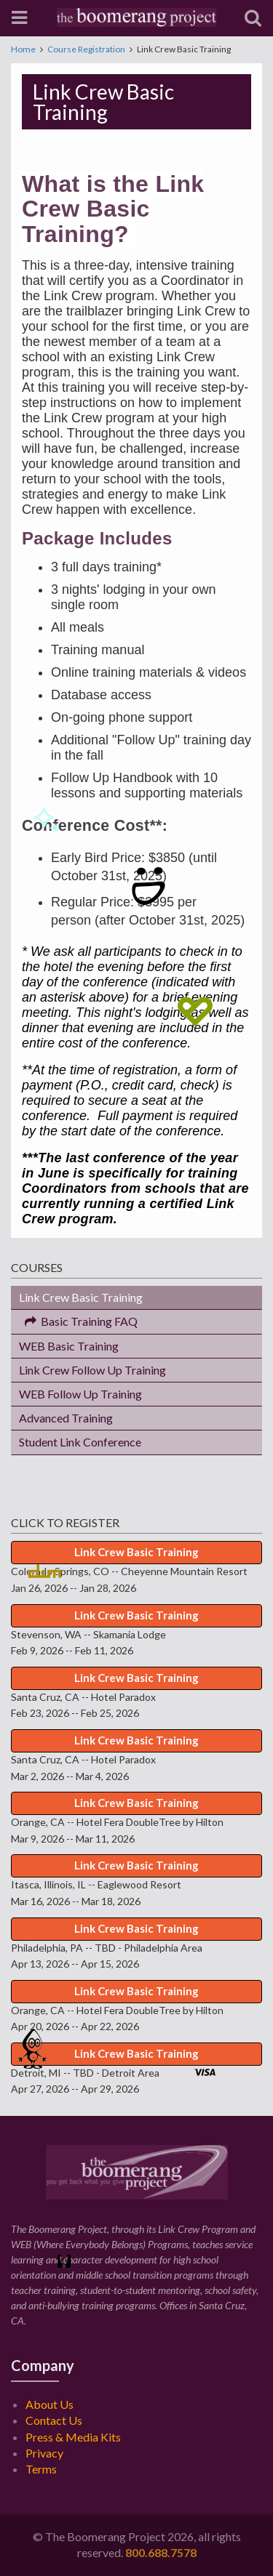 The width and height of the screenshot is (273, 2576). What do you see at coordinates (149, 886) in the screenshot?
I see `open SmugMug photo sharing app` at bounding box center [149, 886].